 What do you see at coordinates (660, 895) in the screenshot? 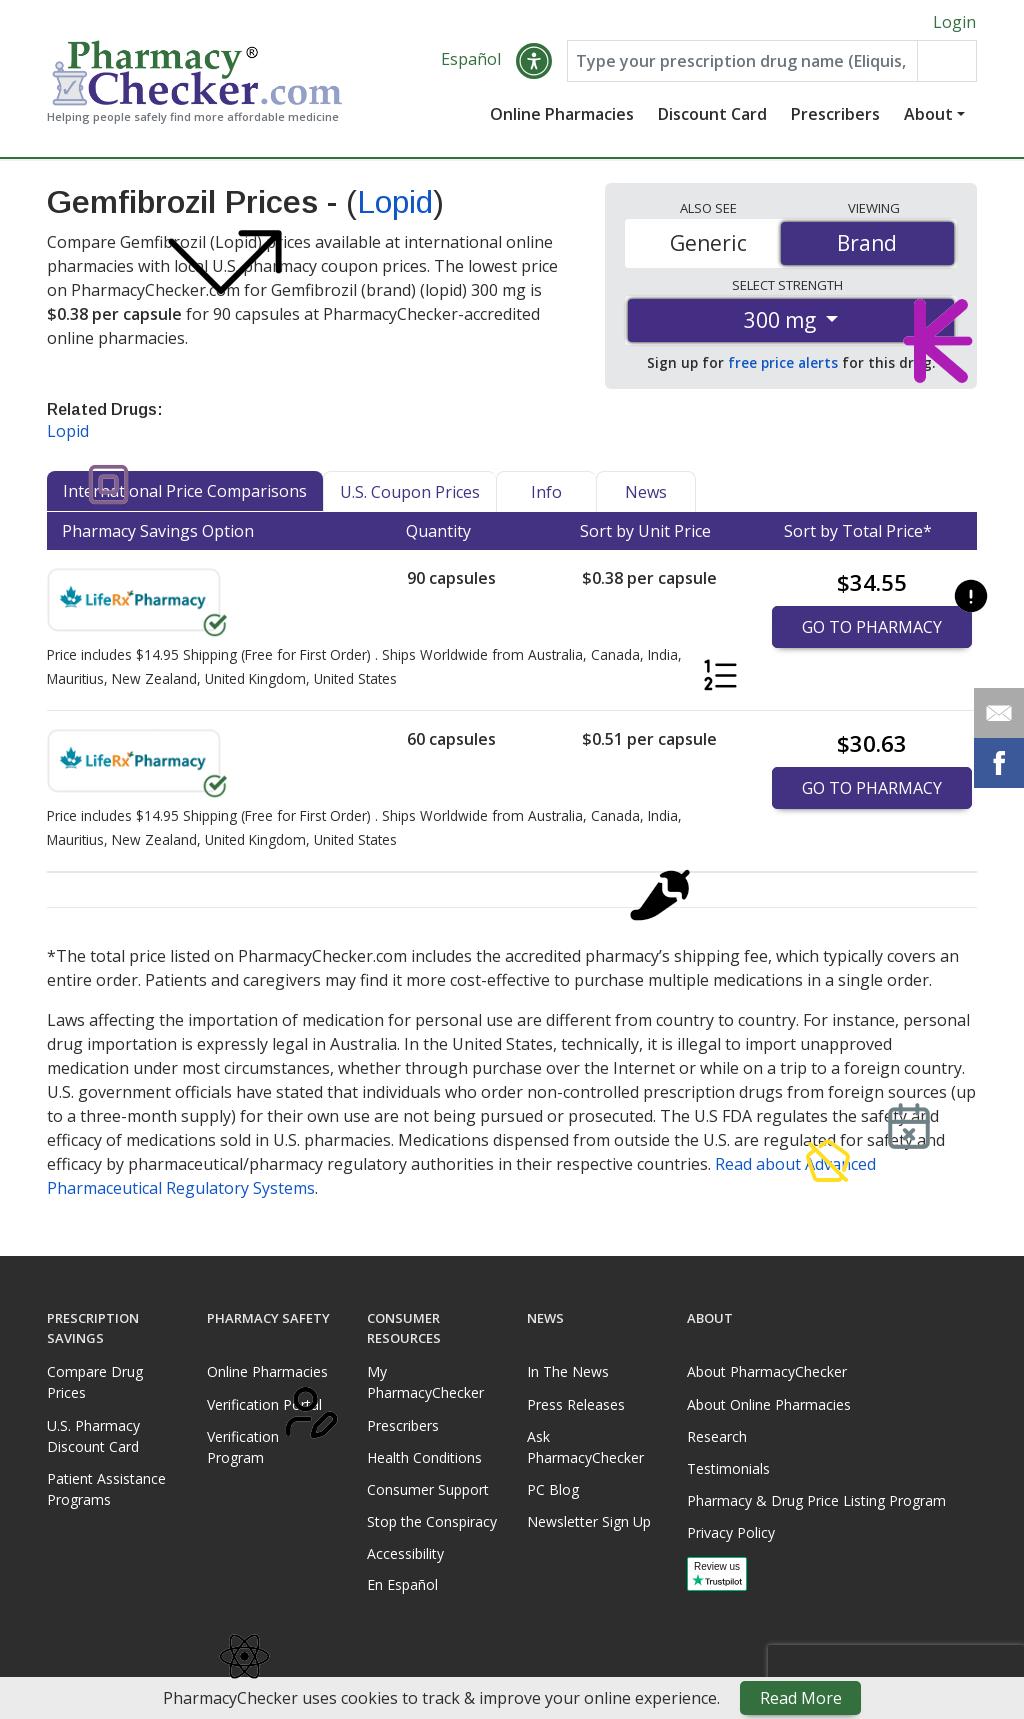
I see `indicates spicy or hot food items` at bounding box center [660, 895].